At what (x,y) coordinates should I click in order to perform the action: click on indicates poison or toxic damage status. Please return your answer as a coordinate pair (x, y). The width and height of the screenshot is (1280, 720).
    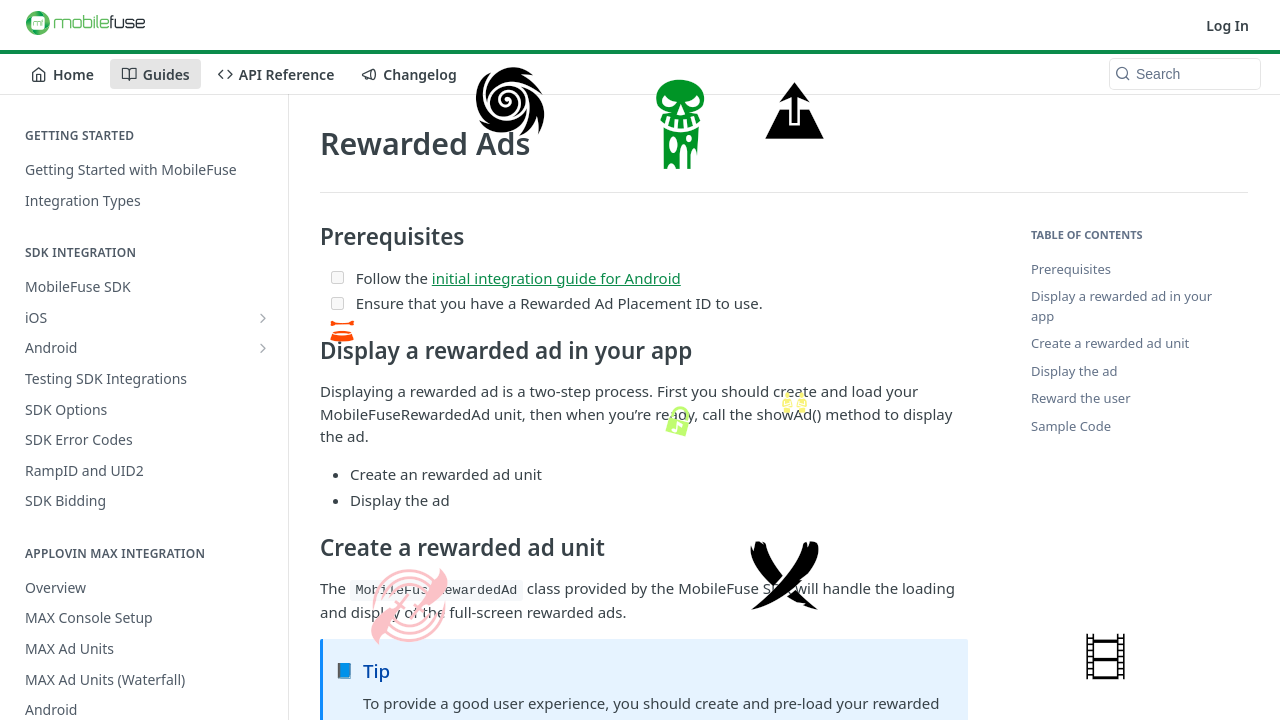
    Looking at the image, I should click on (678, 123).